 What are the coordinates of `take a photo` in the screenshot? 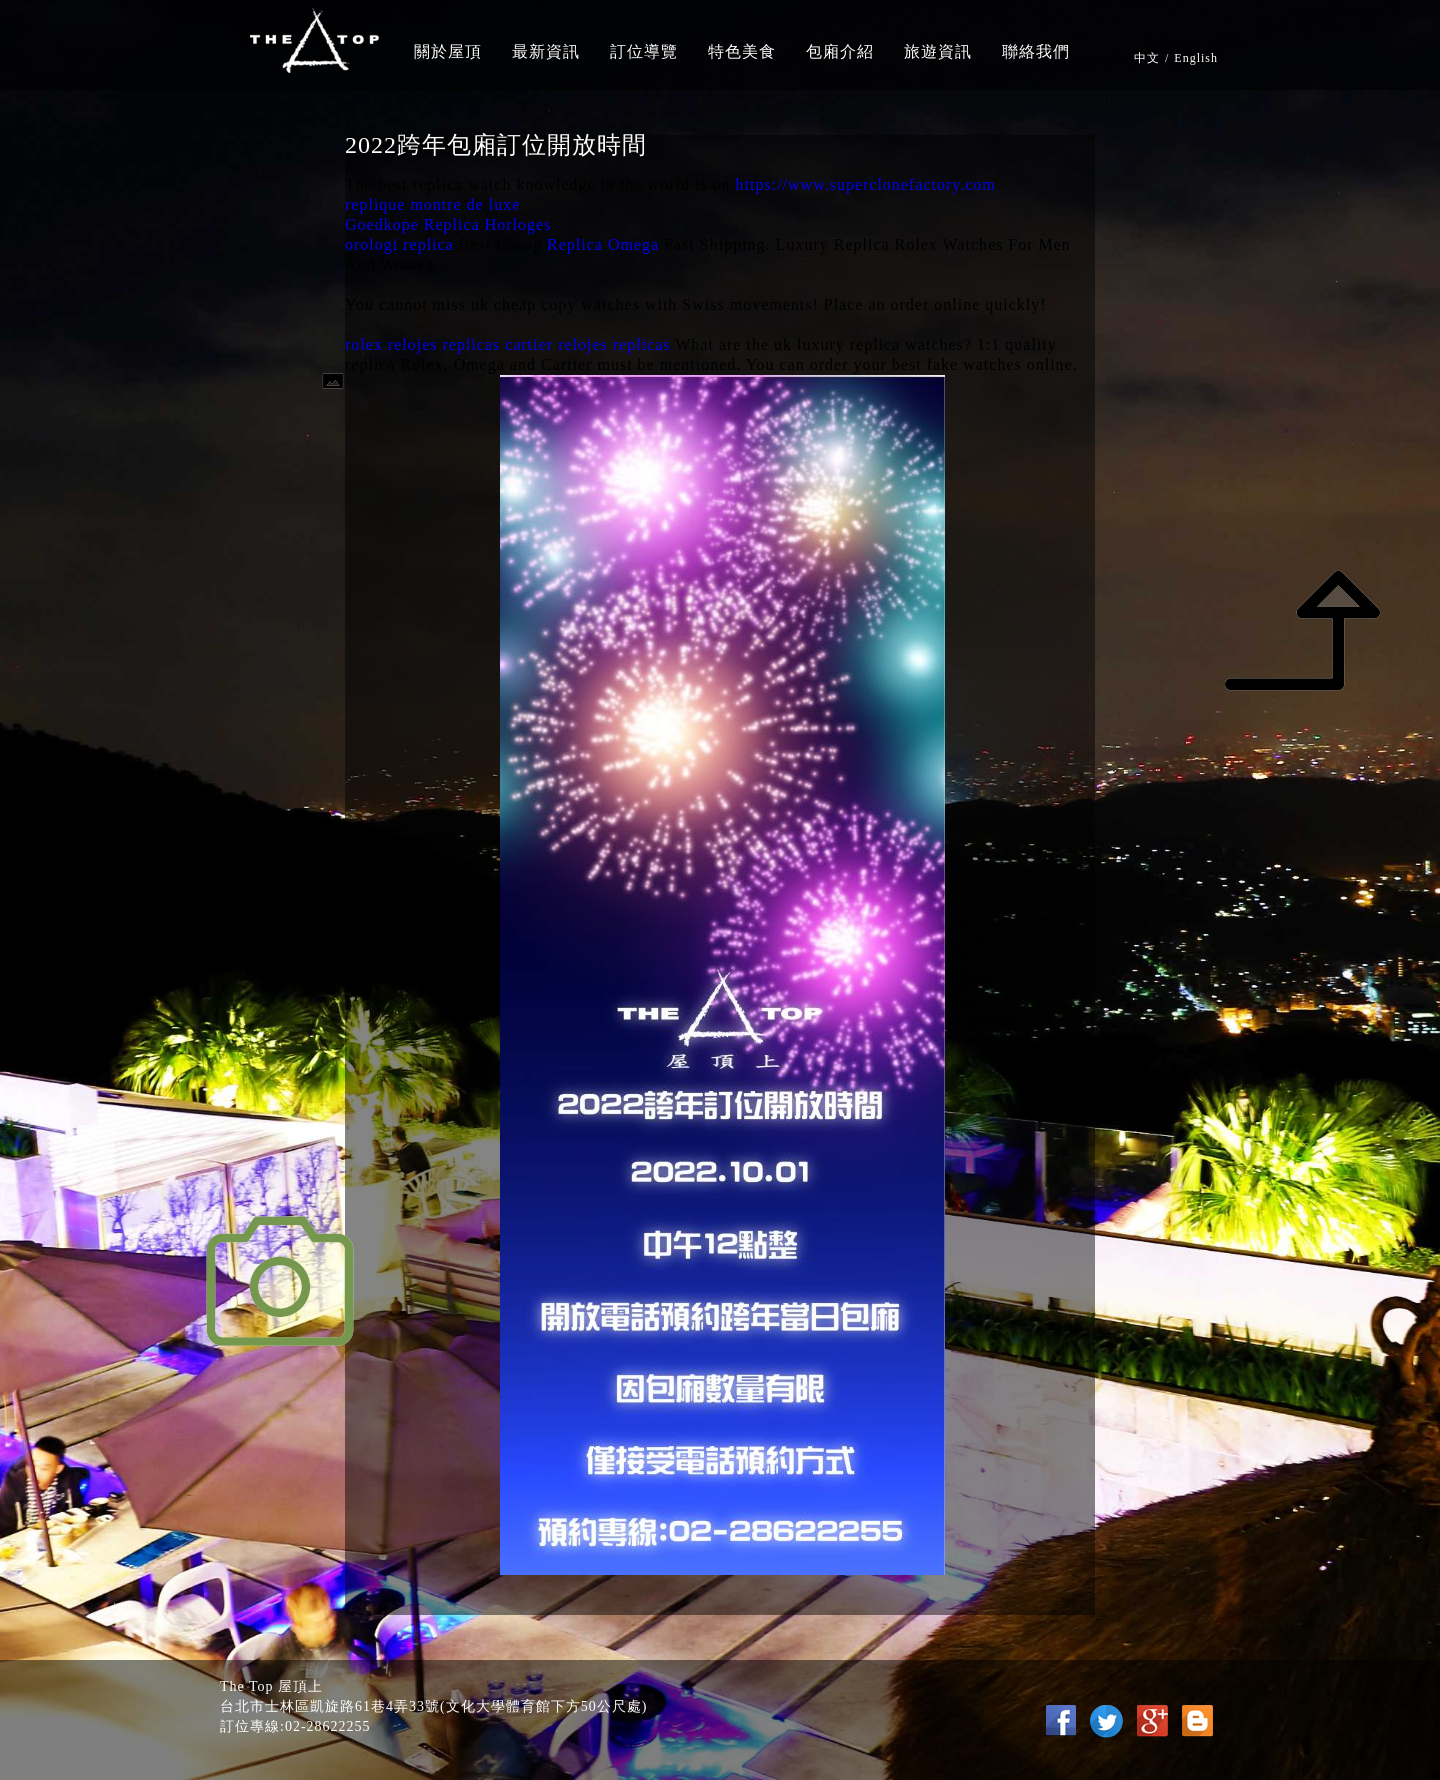 It's located at (280, 1284).